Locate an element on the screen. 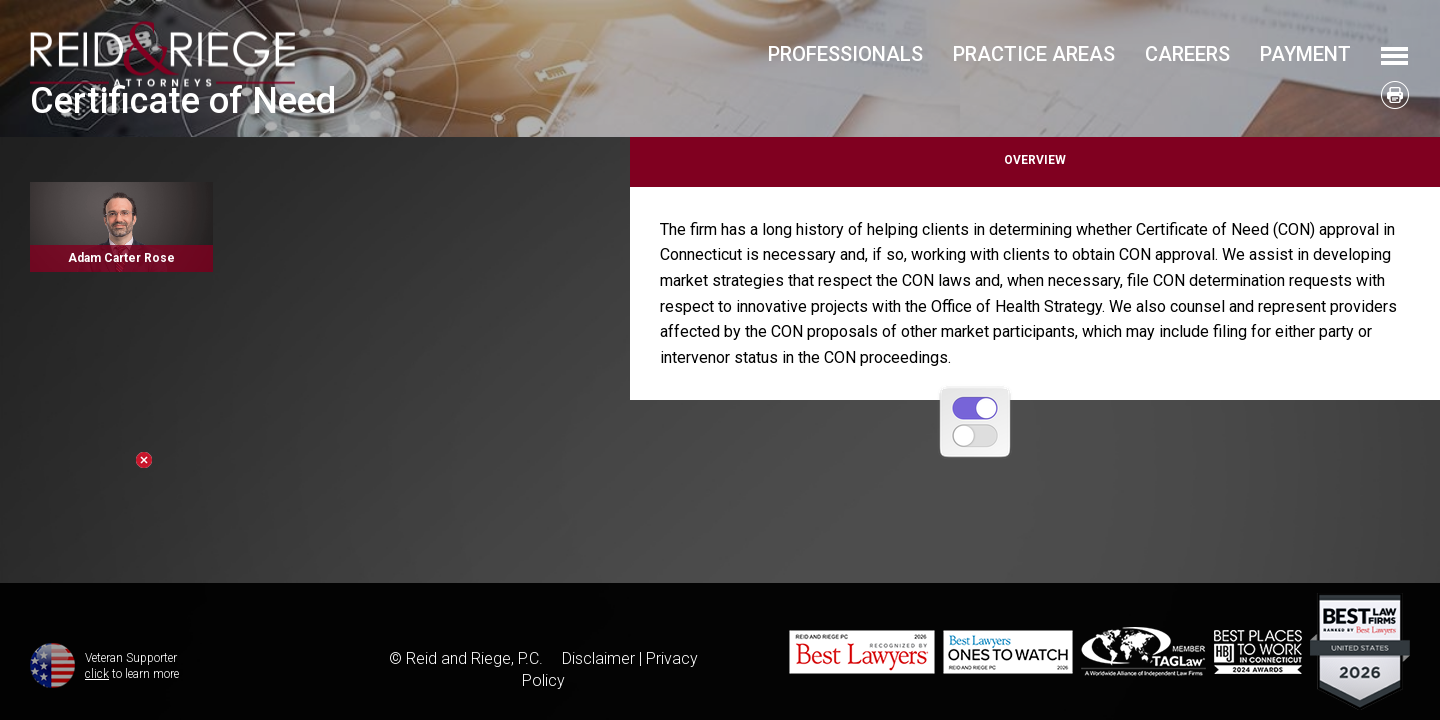  open gnome tweaks application is located at coordinates (975, 422).